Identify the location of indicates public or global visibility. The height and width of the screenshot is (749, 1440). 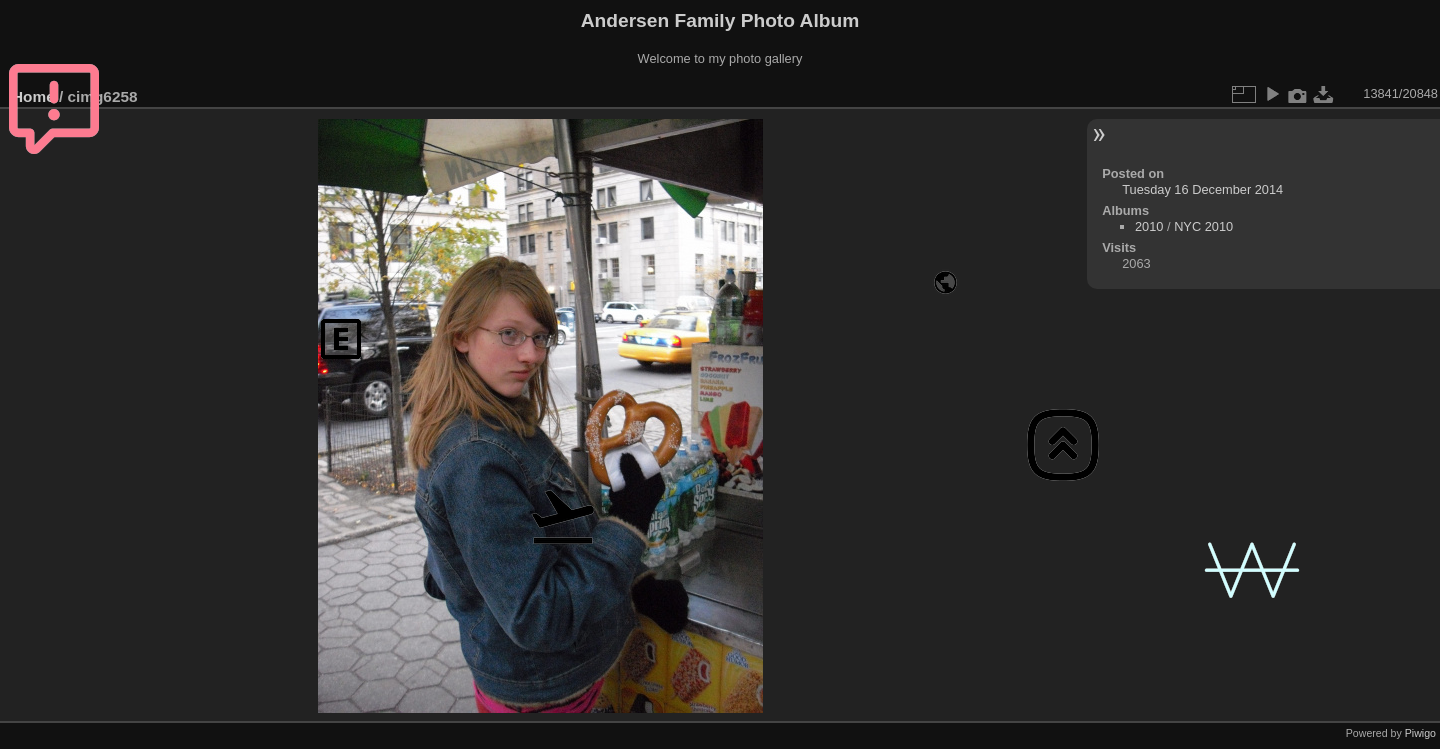
(945, 282).